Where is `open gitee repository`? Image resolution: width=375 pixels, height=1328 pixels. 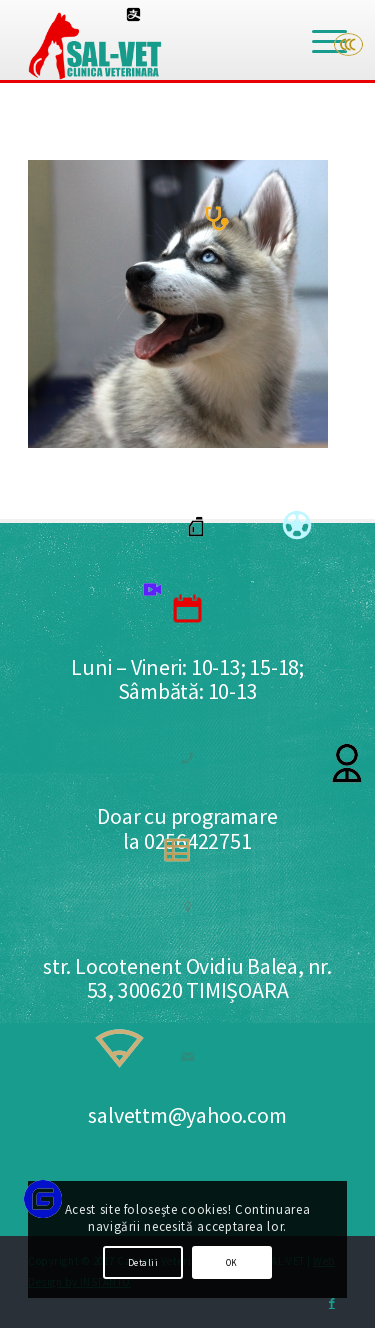
open gitee repository is located at coordinates (43, 1199).